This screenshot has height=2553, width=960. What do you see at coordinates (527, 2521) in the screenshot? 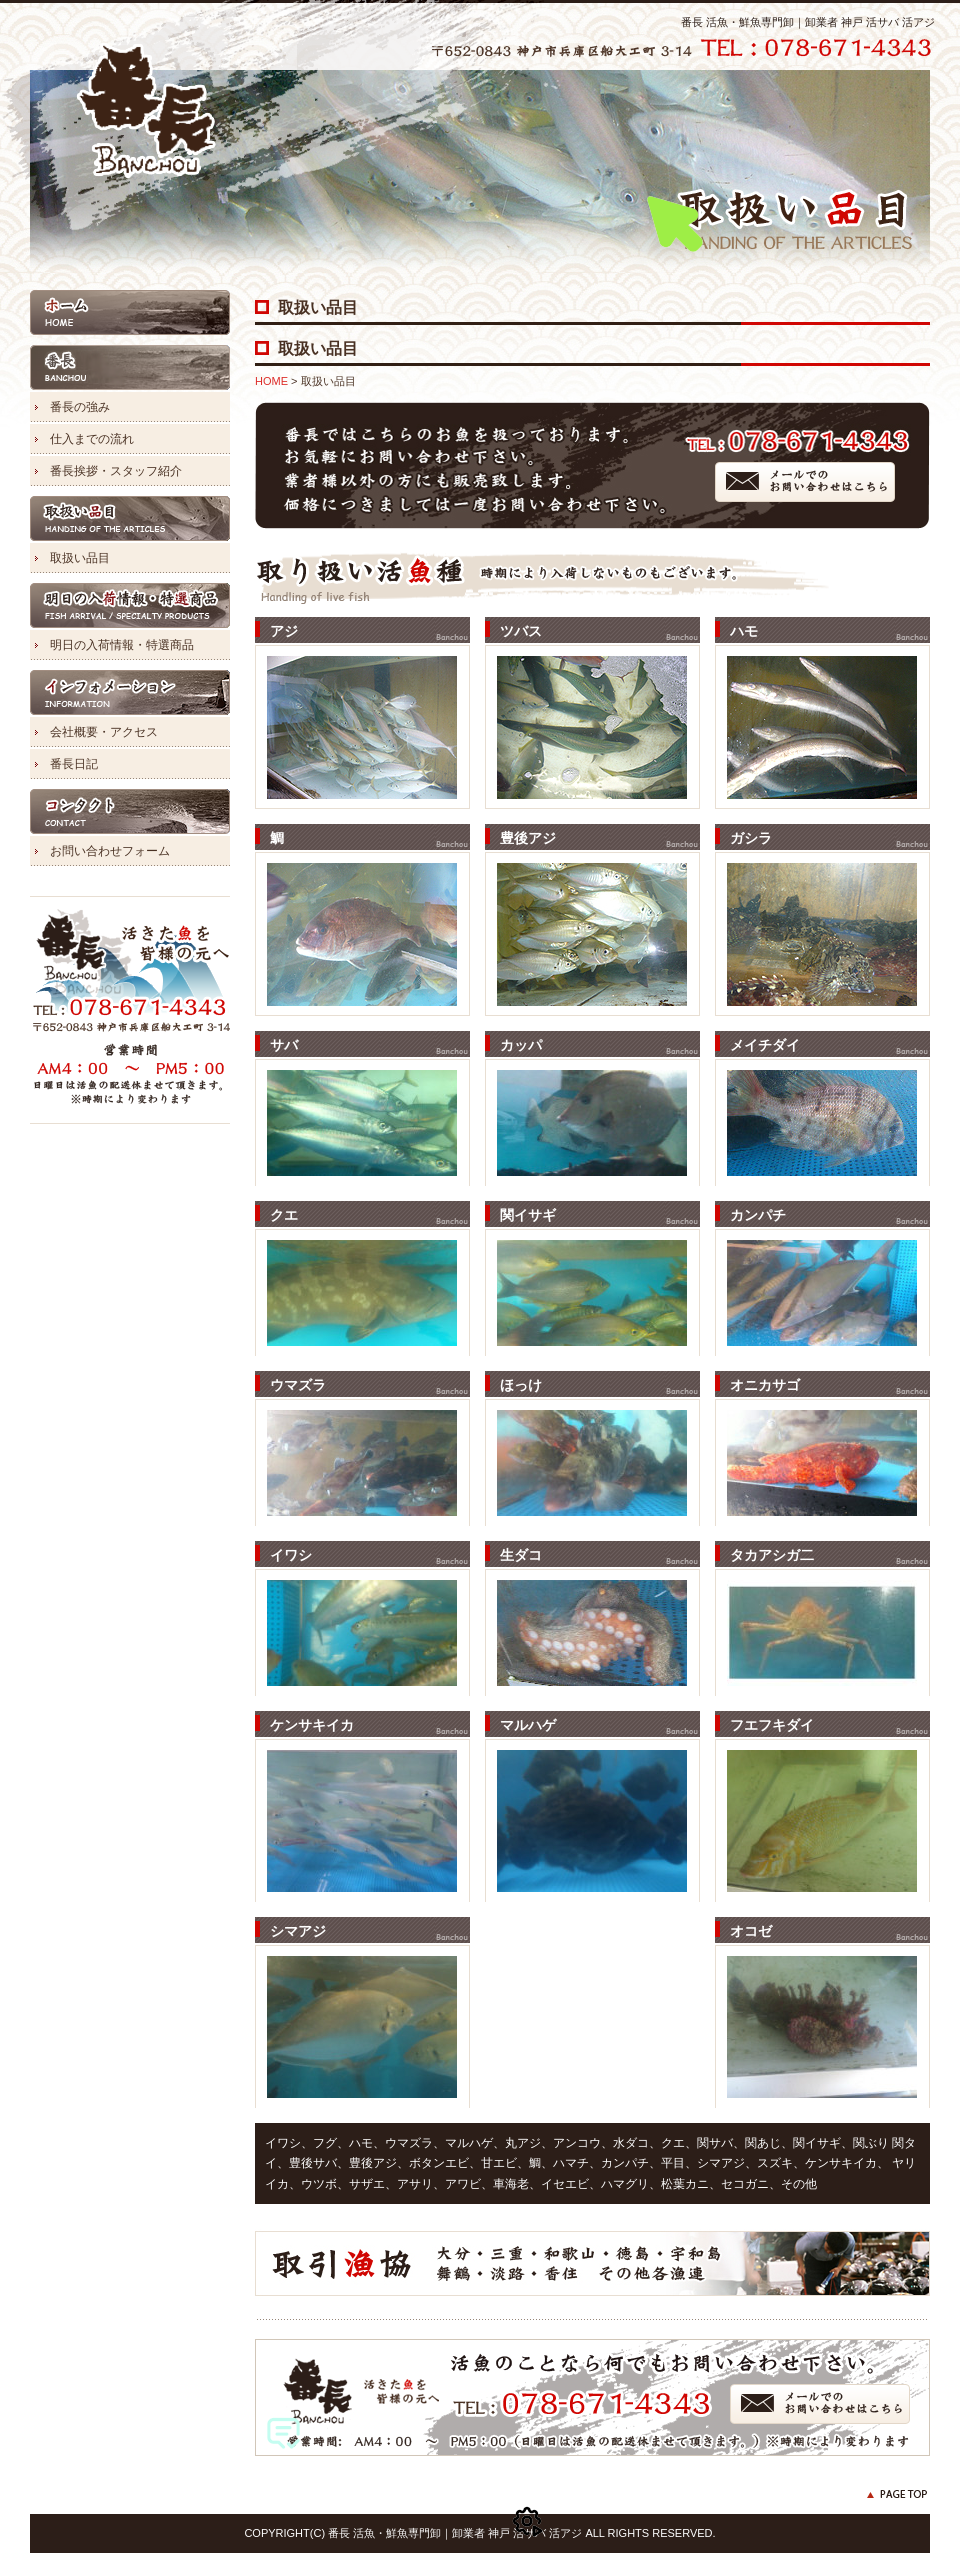
I see `access automation settings` at bounding box center [527, 2521].